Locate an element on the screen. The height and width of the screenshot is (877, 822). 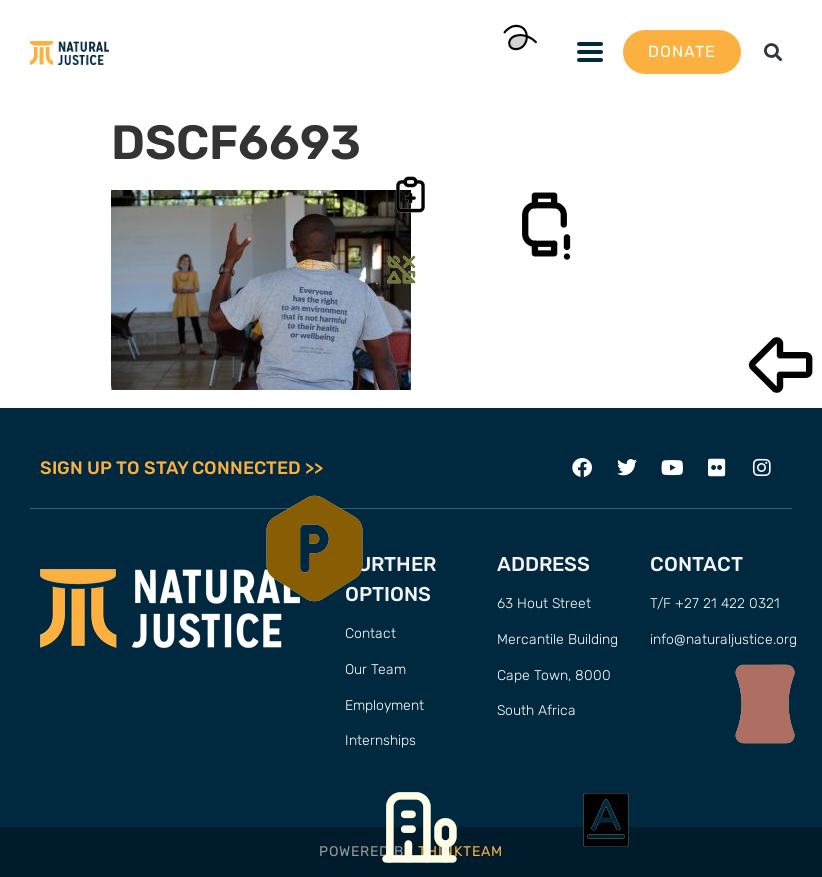
switch to vertical panorama mode is located at coordinates (765, 704).